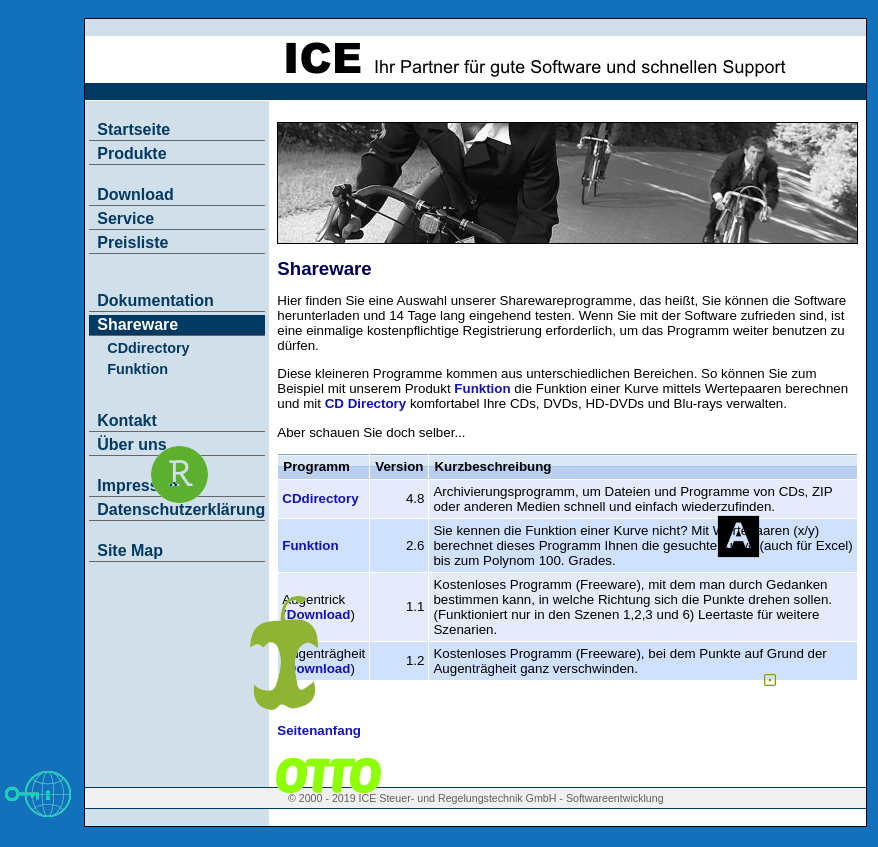 The image size is (878, 847). What do you see at coordinates (179, 474) in the screenshot?
I see `open RStudio IDE application` at bounding box center [179, 474].